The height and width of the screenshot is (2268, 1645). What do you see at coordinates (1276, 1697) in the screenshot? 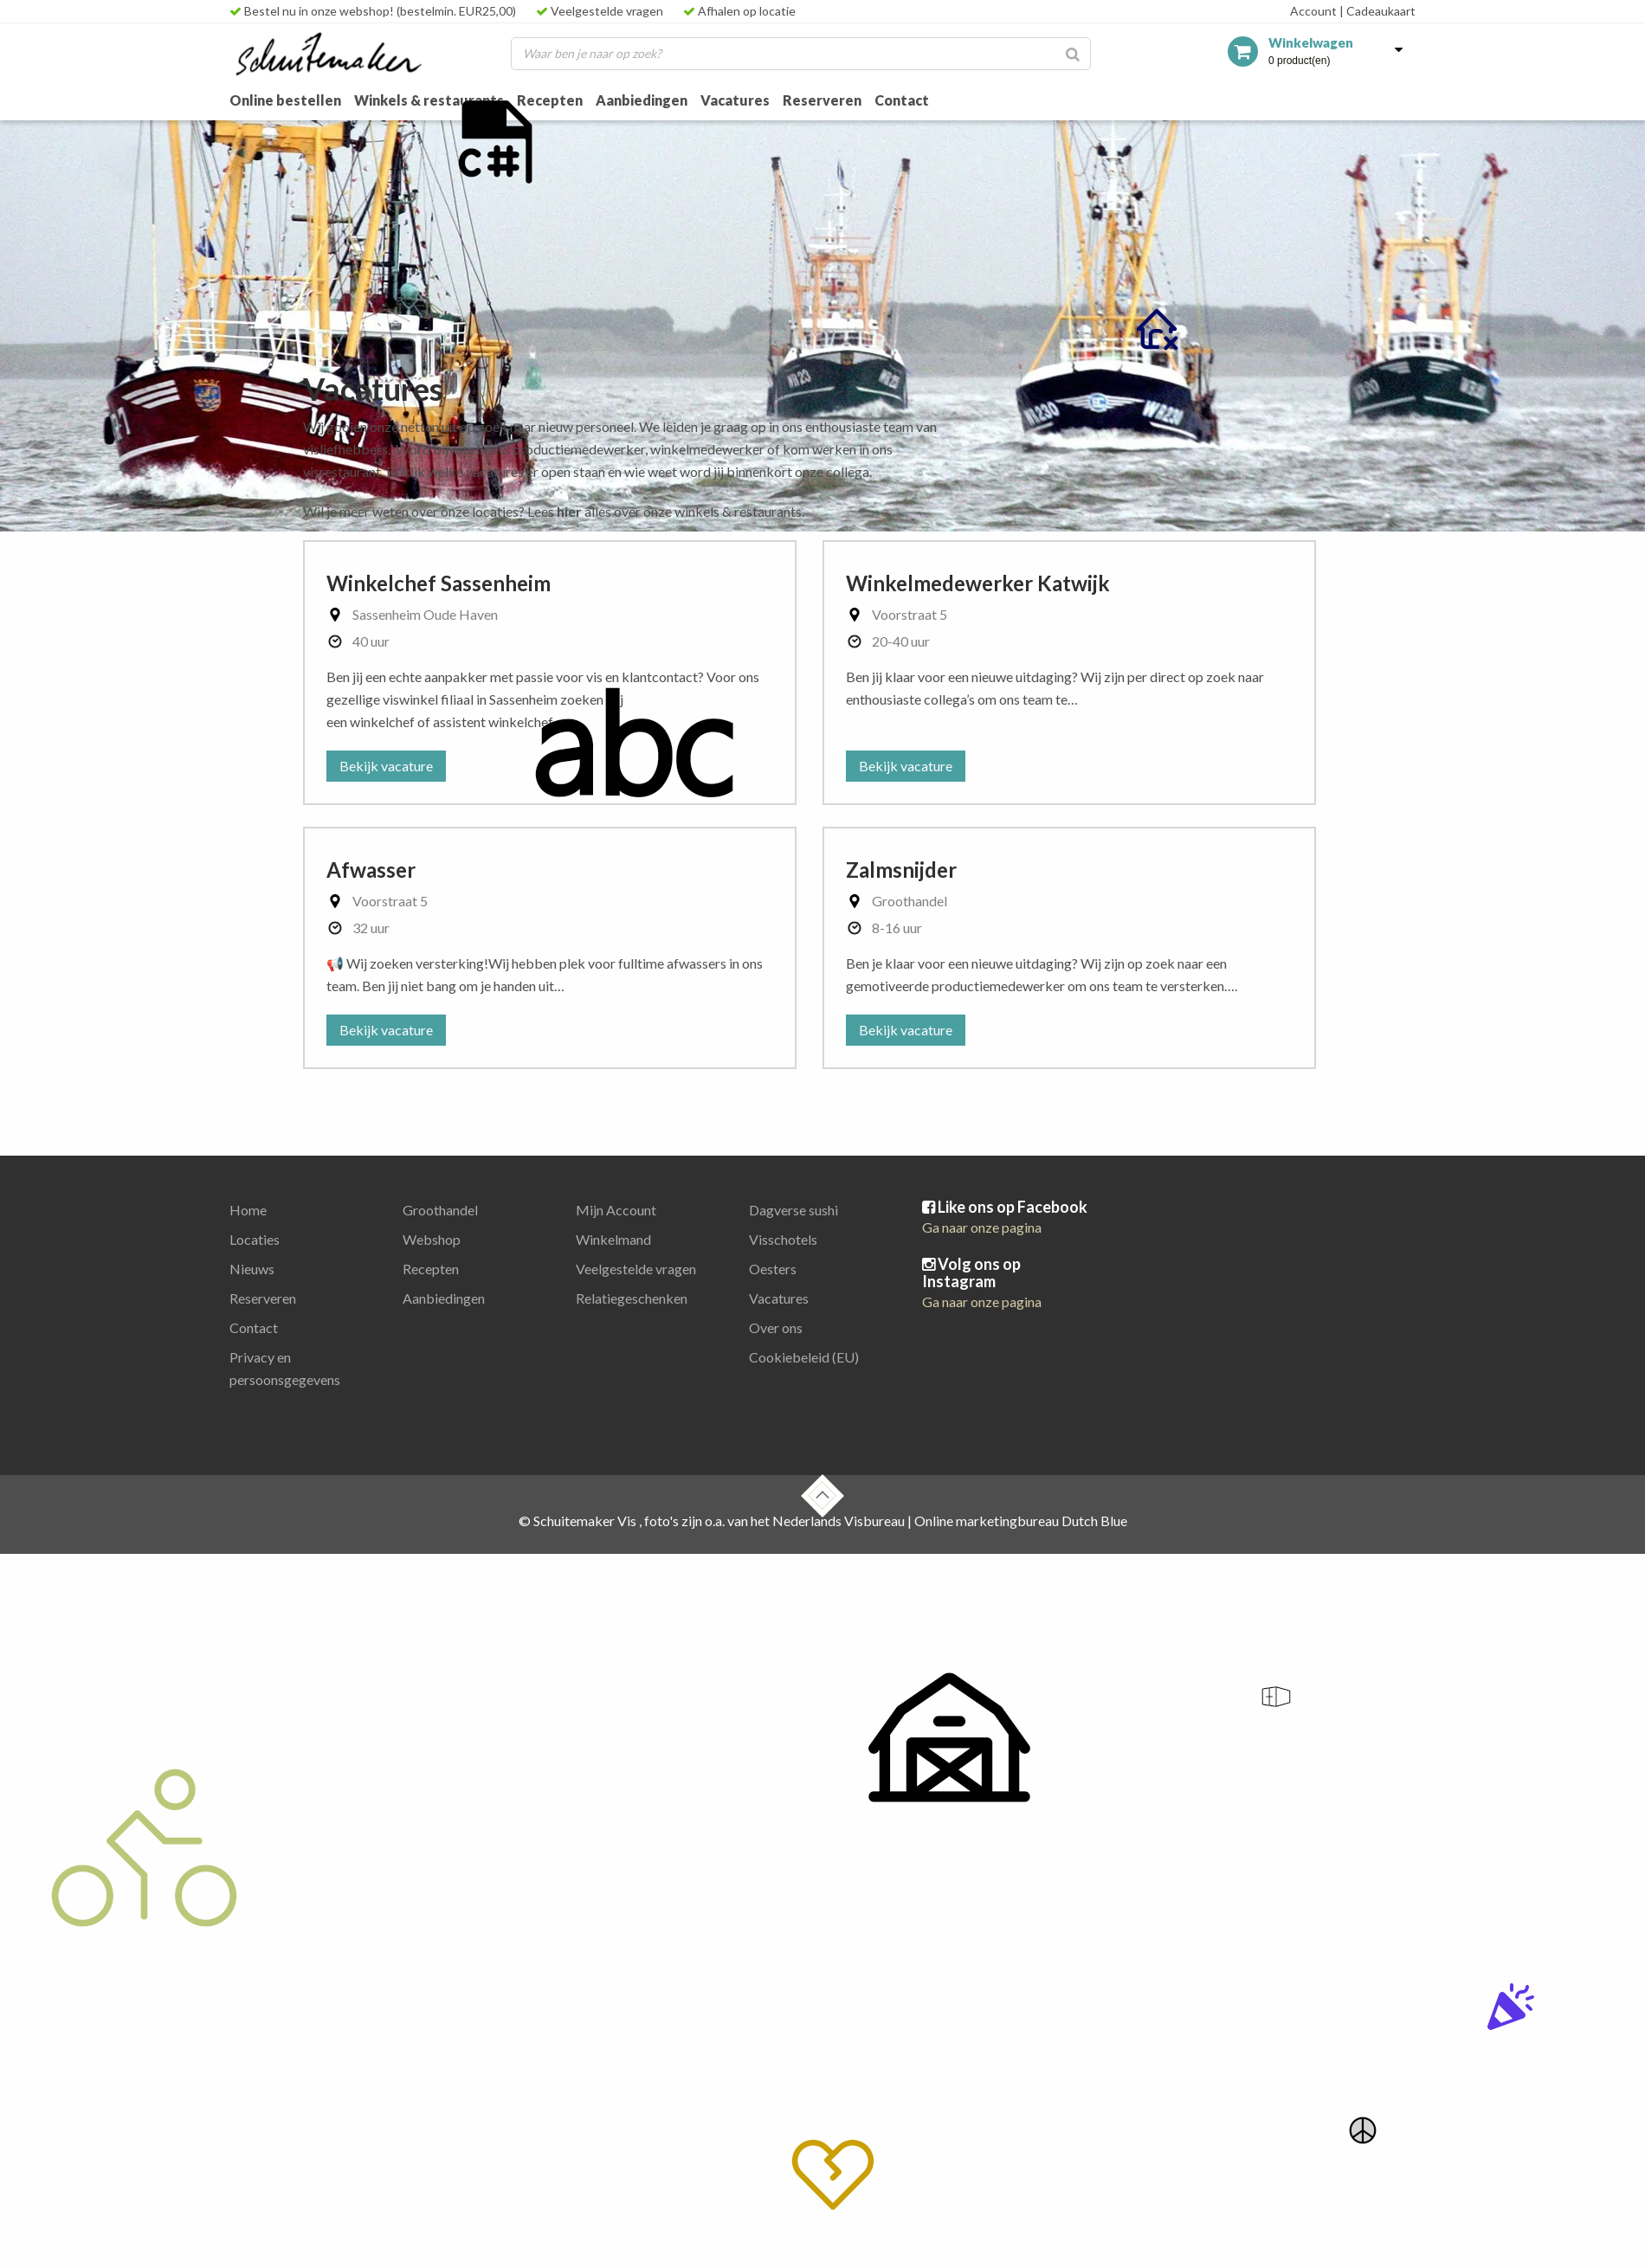
I see `view shipping or freight details` at bounding box center [1276, 1697].